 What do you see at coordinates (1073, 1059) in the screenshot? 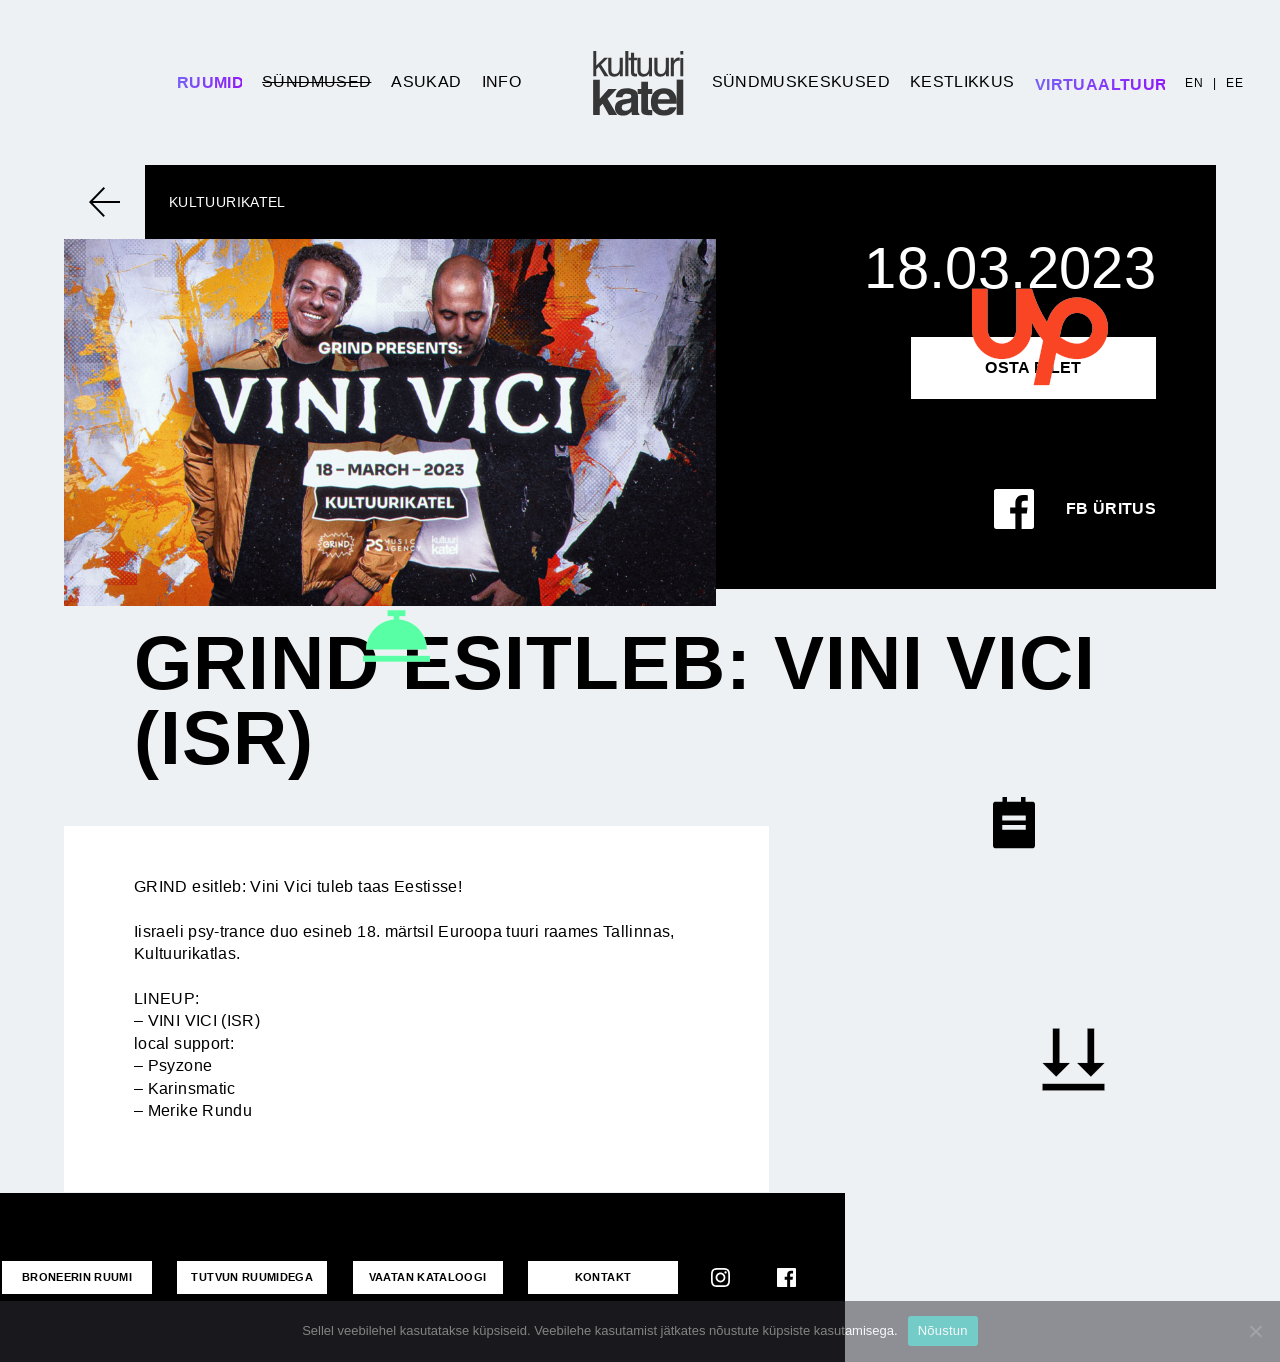
I see `align selected elements to the bottom` at bounding box center [1073, 1059].